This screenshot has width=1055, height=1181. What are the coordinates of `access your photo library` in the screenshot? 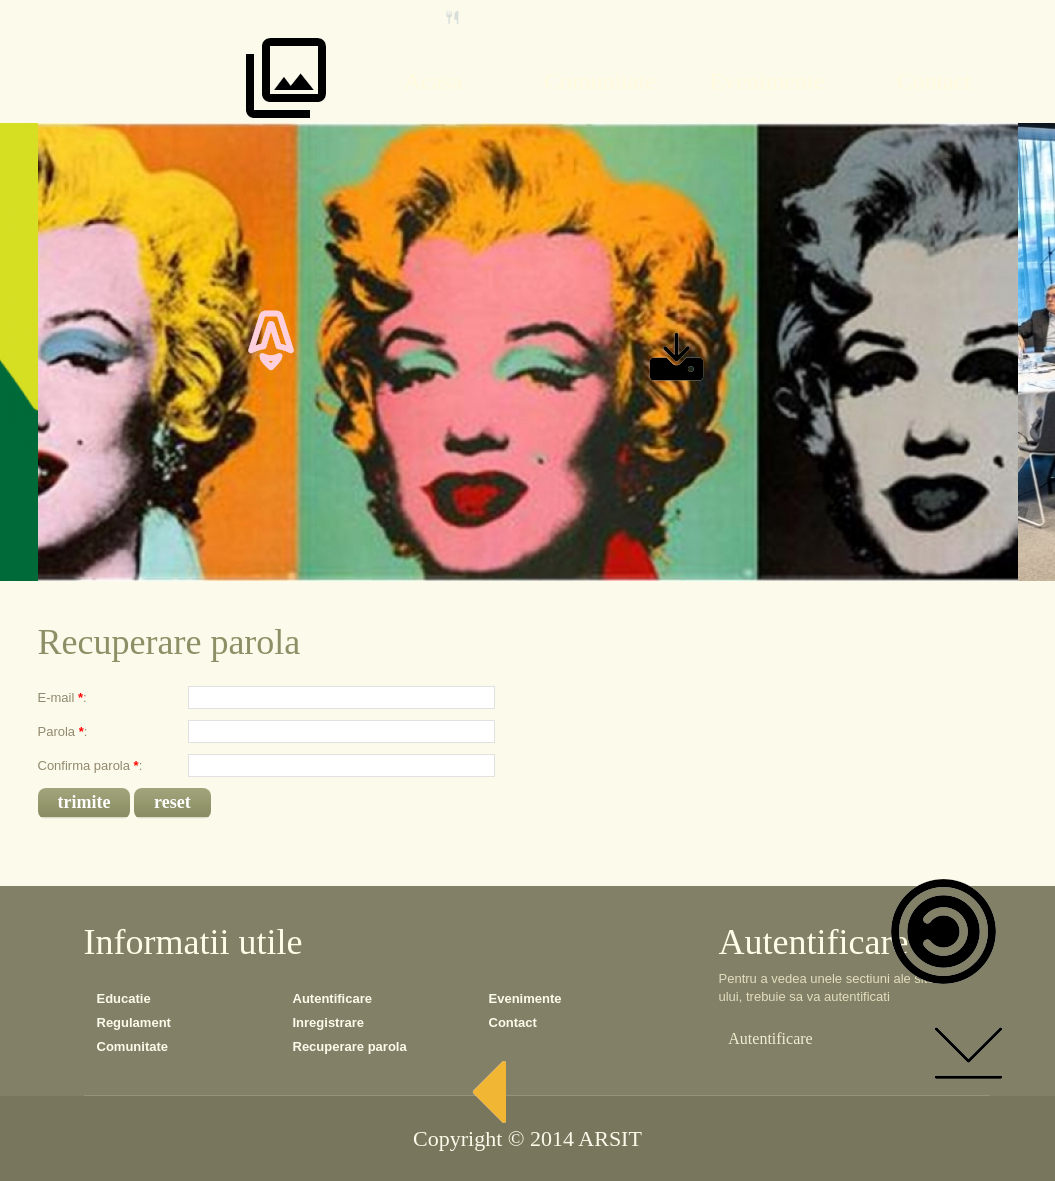 It's located at (286, 78).